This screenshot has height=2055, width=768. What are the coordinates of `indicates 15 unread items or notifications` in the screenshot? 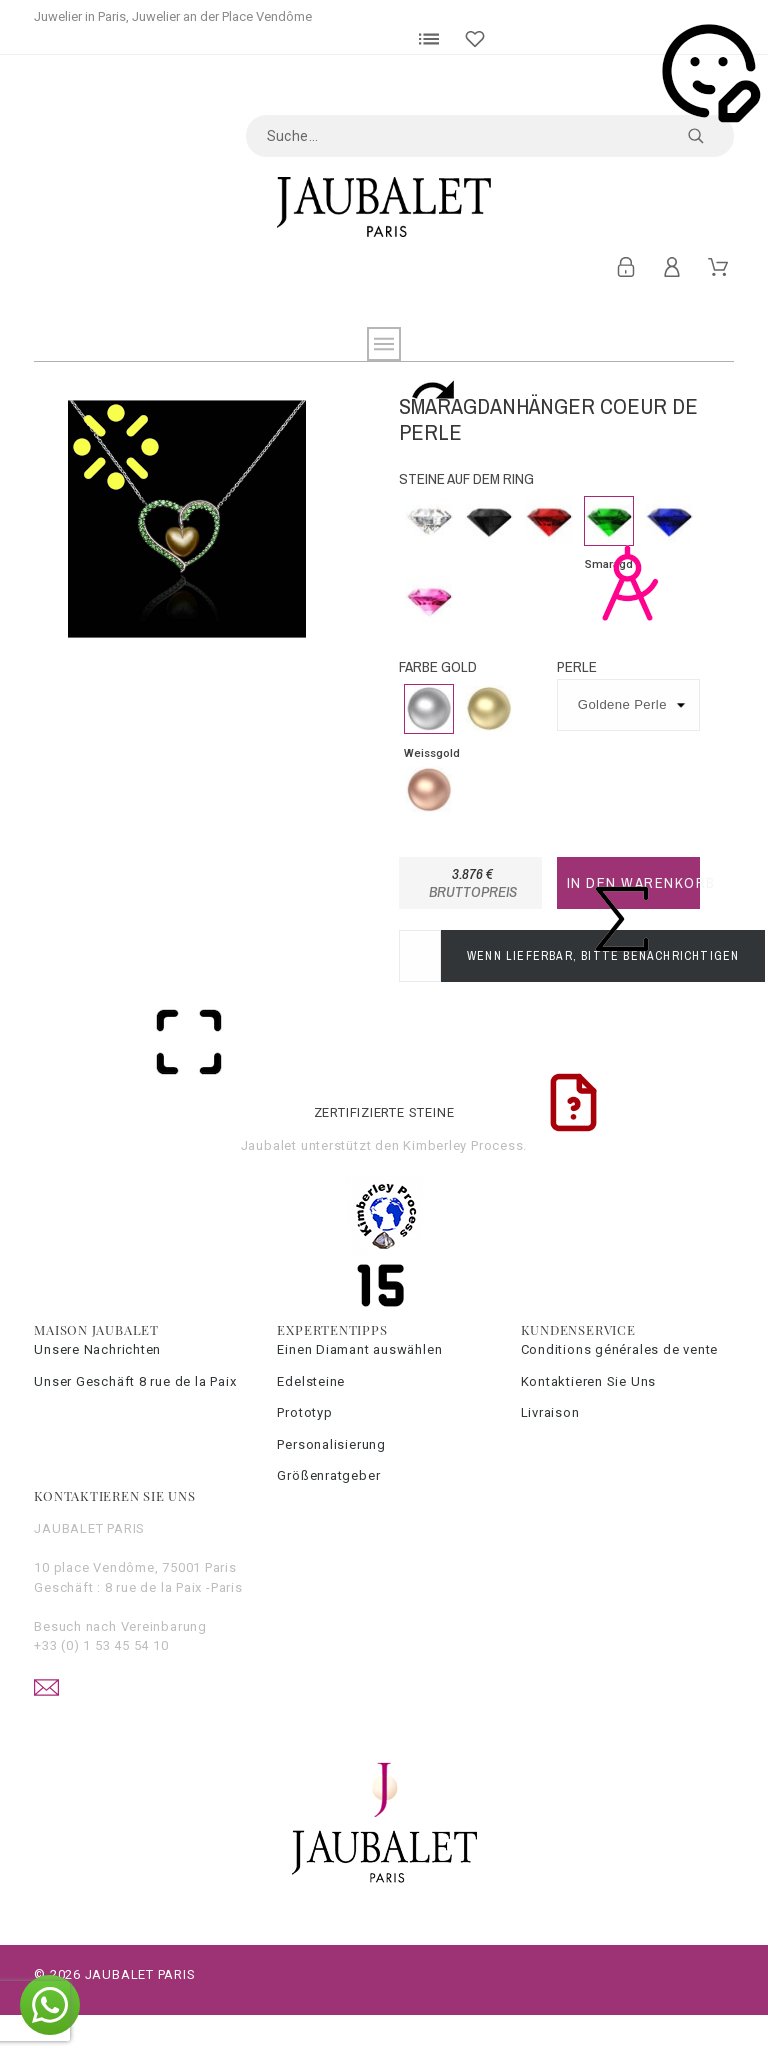 It's located at (378, 1285).